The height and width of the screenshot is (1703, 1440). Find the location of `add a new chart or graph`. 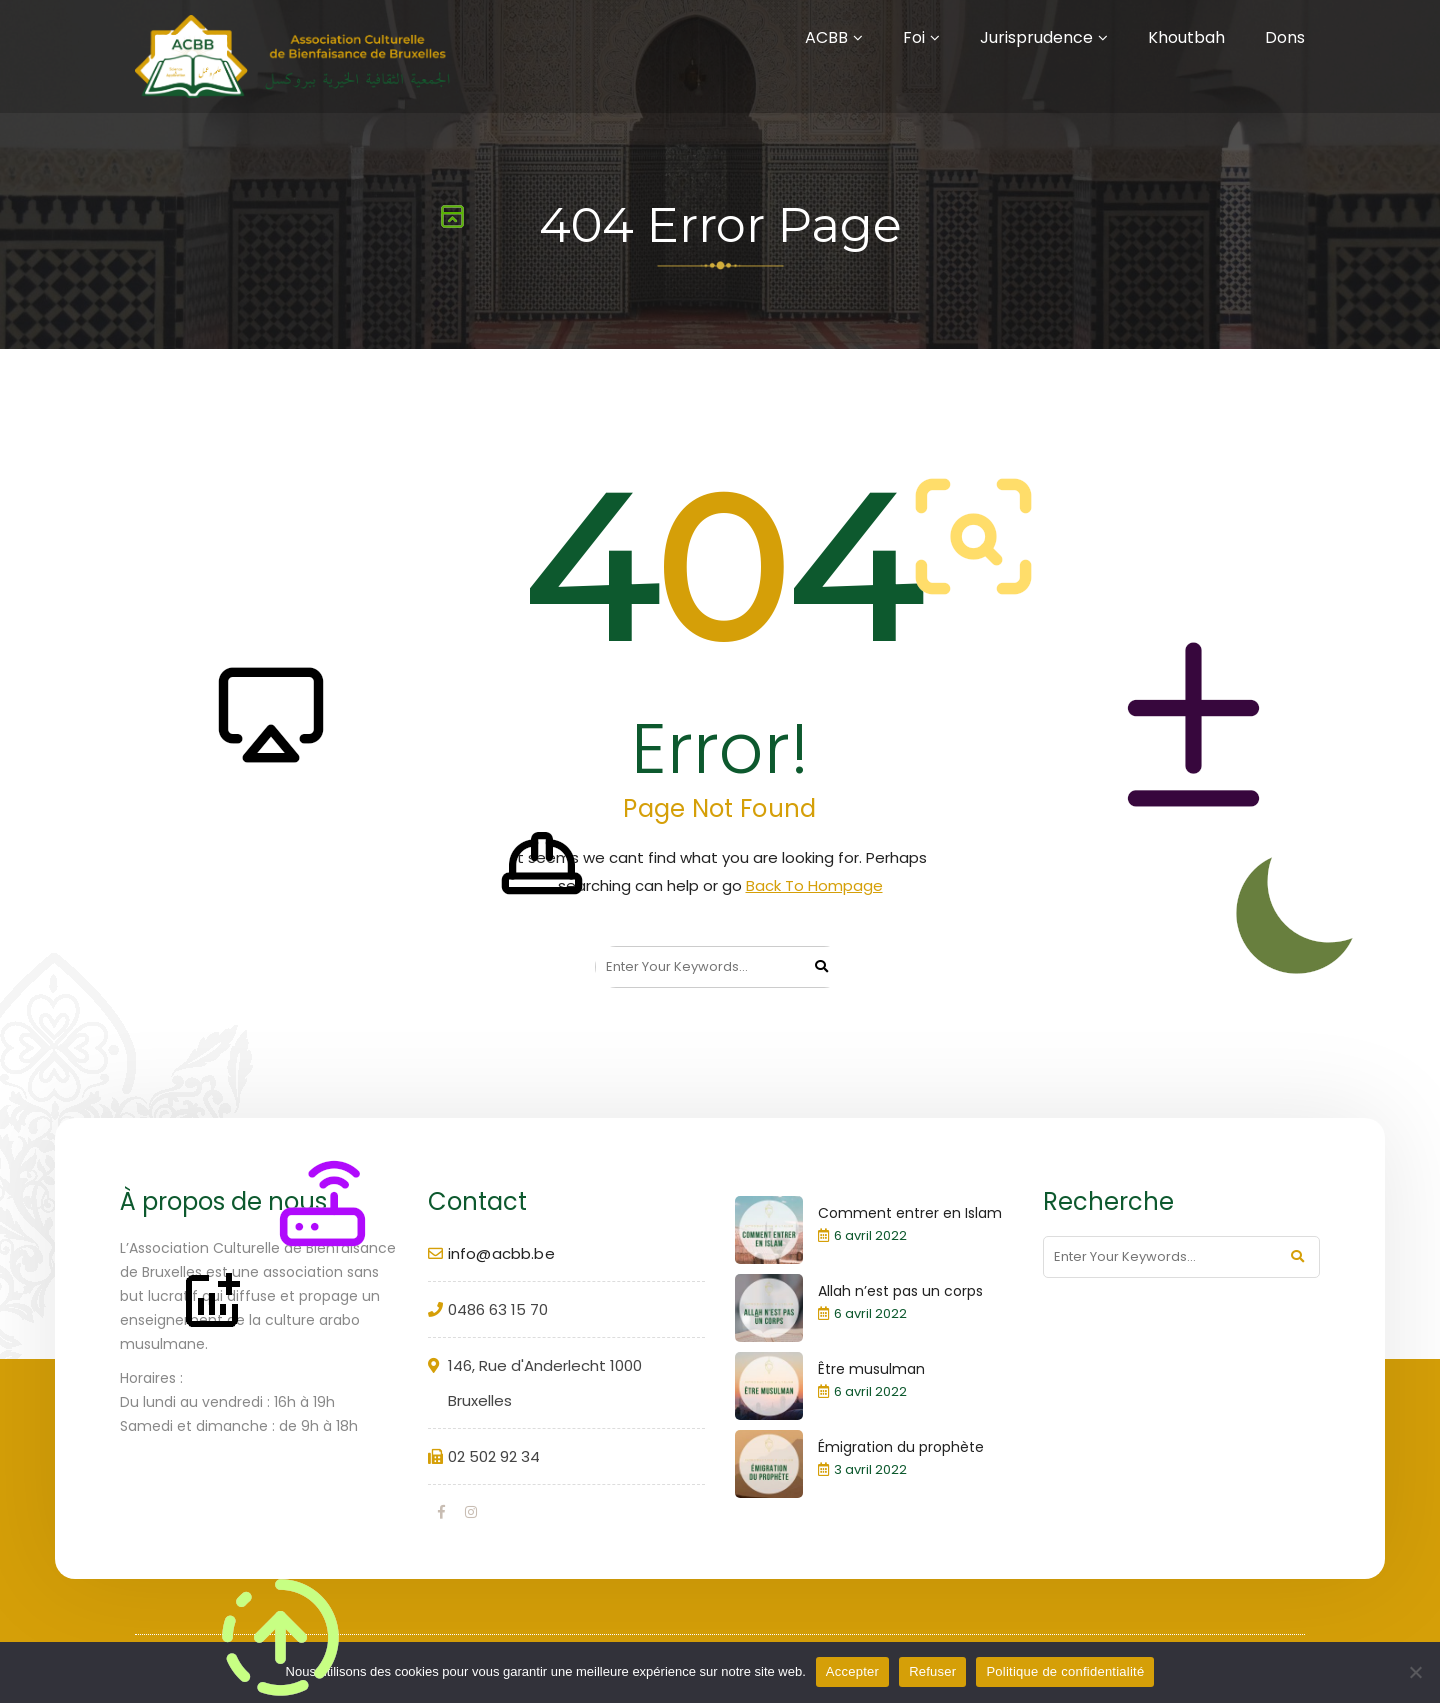

add a new chart or graph is located at coordinates (212, 1301).